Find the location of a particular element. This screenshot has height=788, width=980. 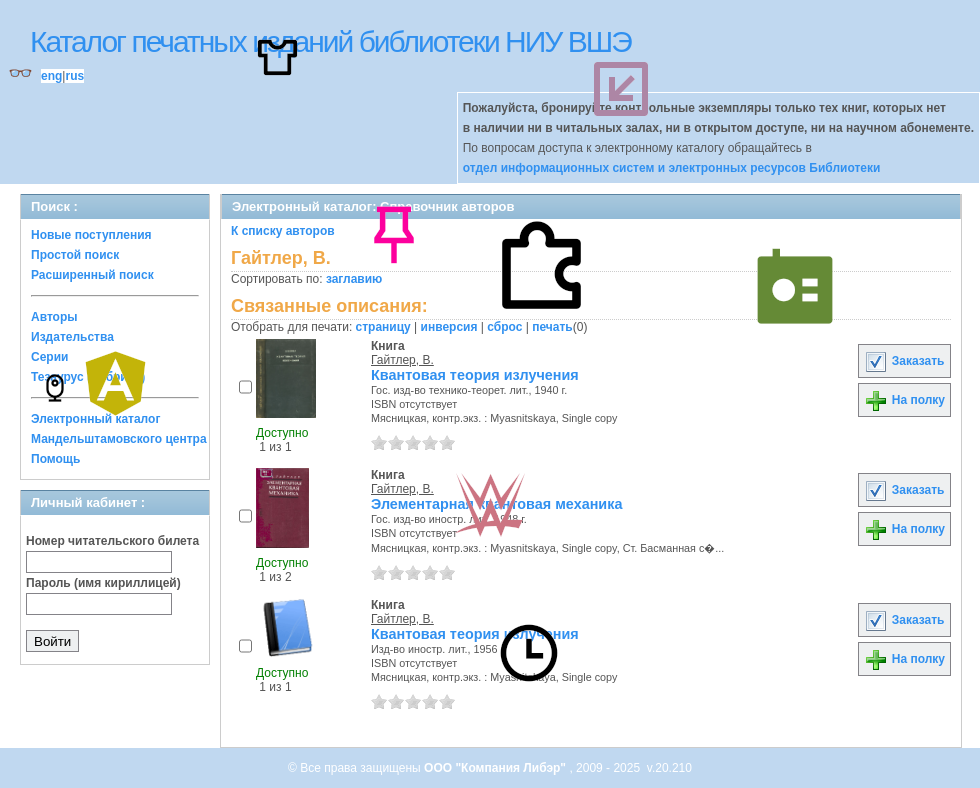

access webcam settings is located at coordinates (55, 388).